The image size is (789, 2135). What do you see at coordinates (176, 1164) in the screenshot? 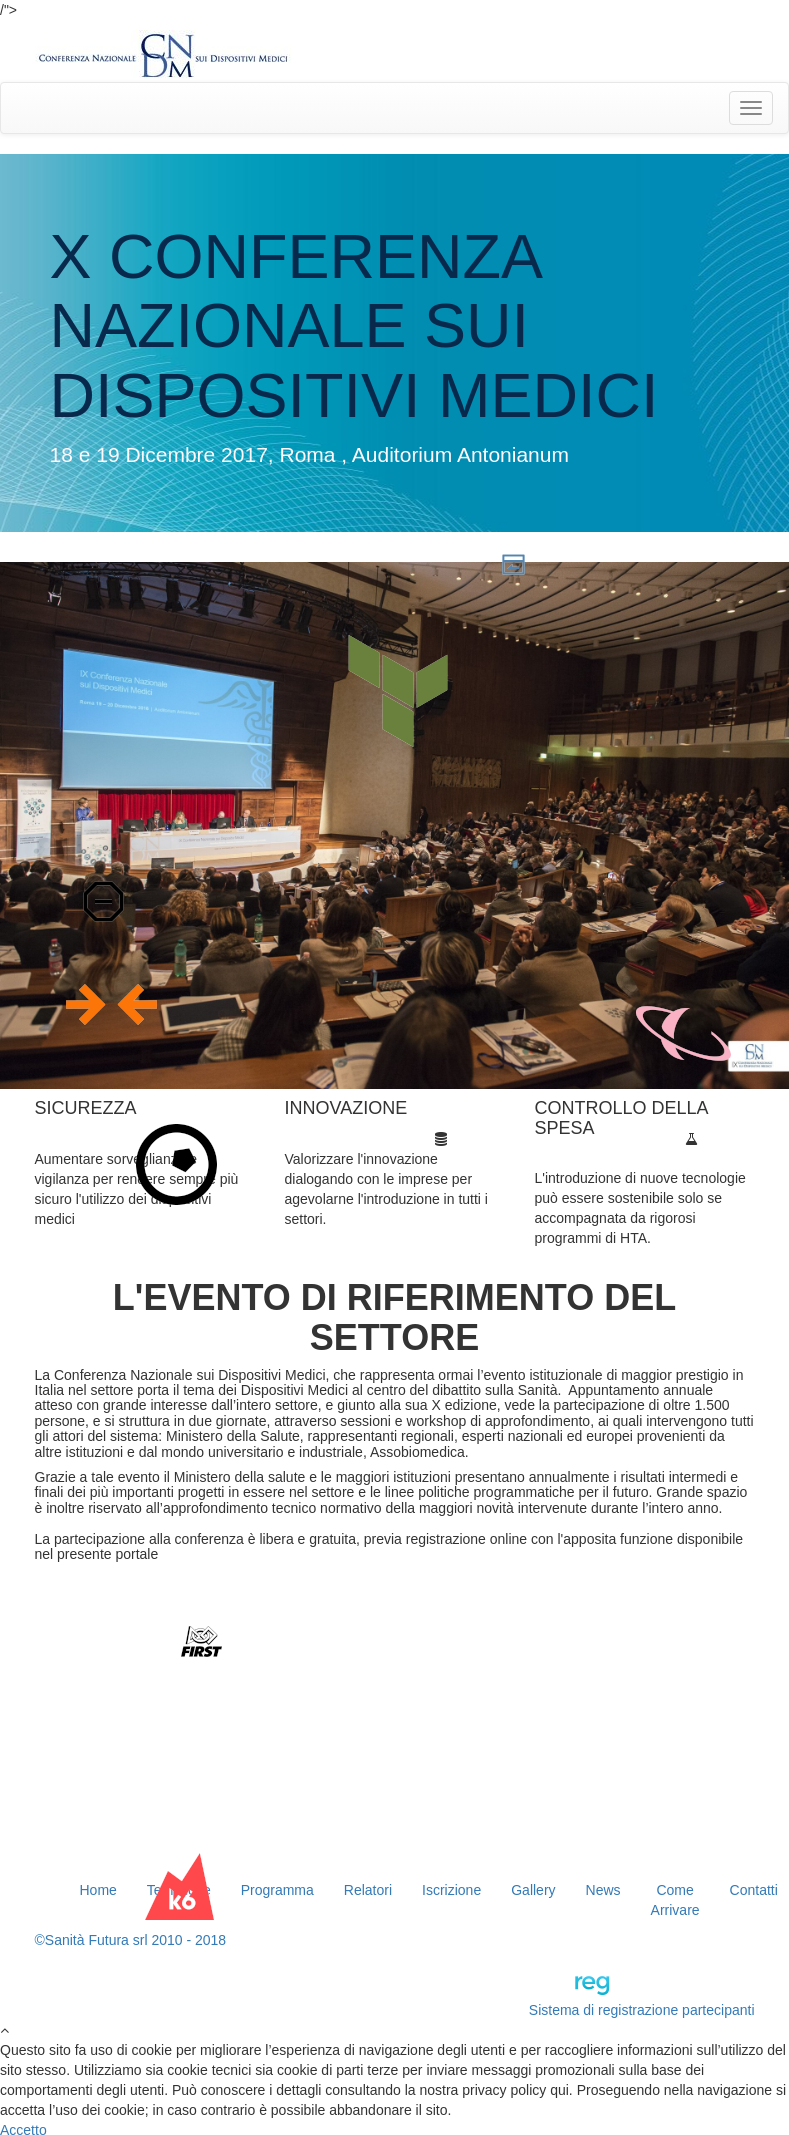
I see `open kuula 360° photo platform` at bounding box center [176, 1164].